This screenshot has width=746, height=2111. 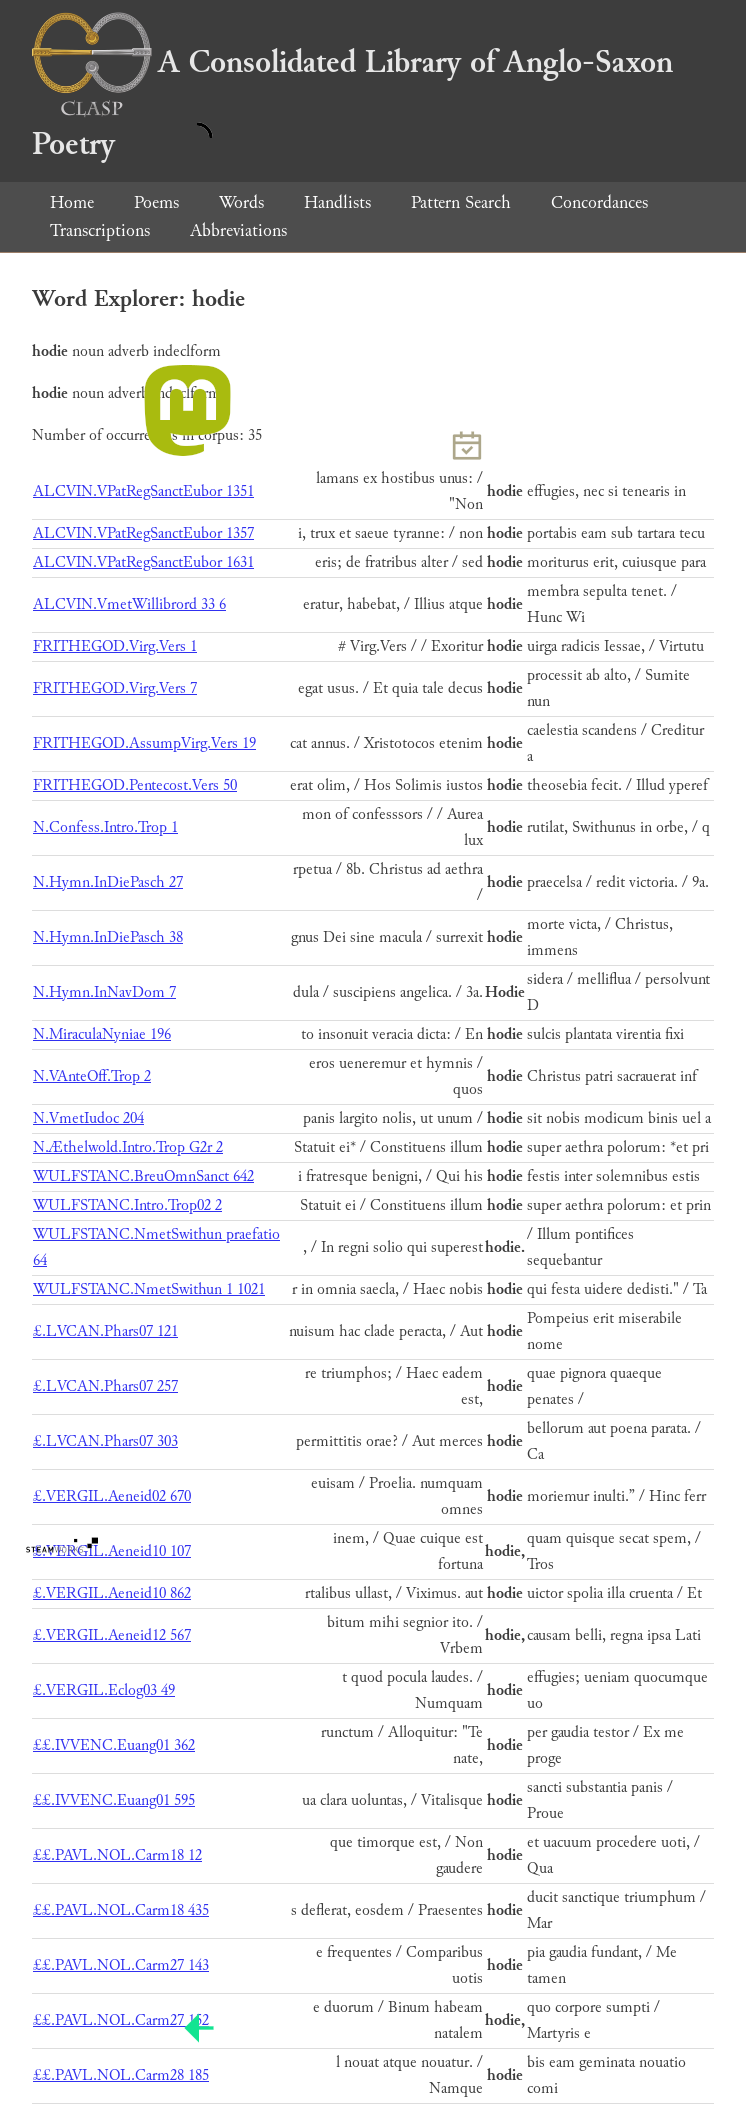 I want to click on confirm a scheduled event or appointment, so click(x=467, y=447).